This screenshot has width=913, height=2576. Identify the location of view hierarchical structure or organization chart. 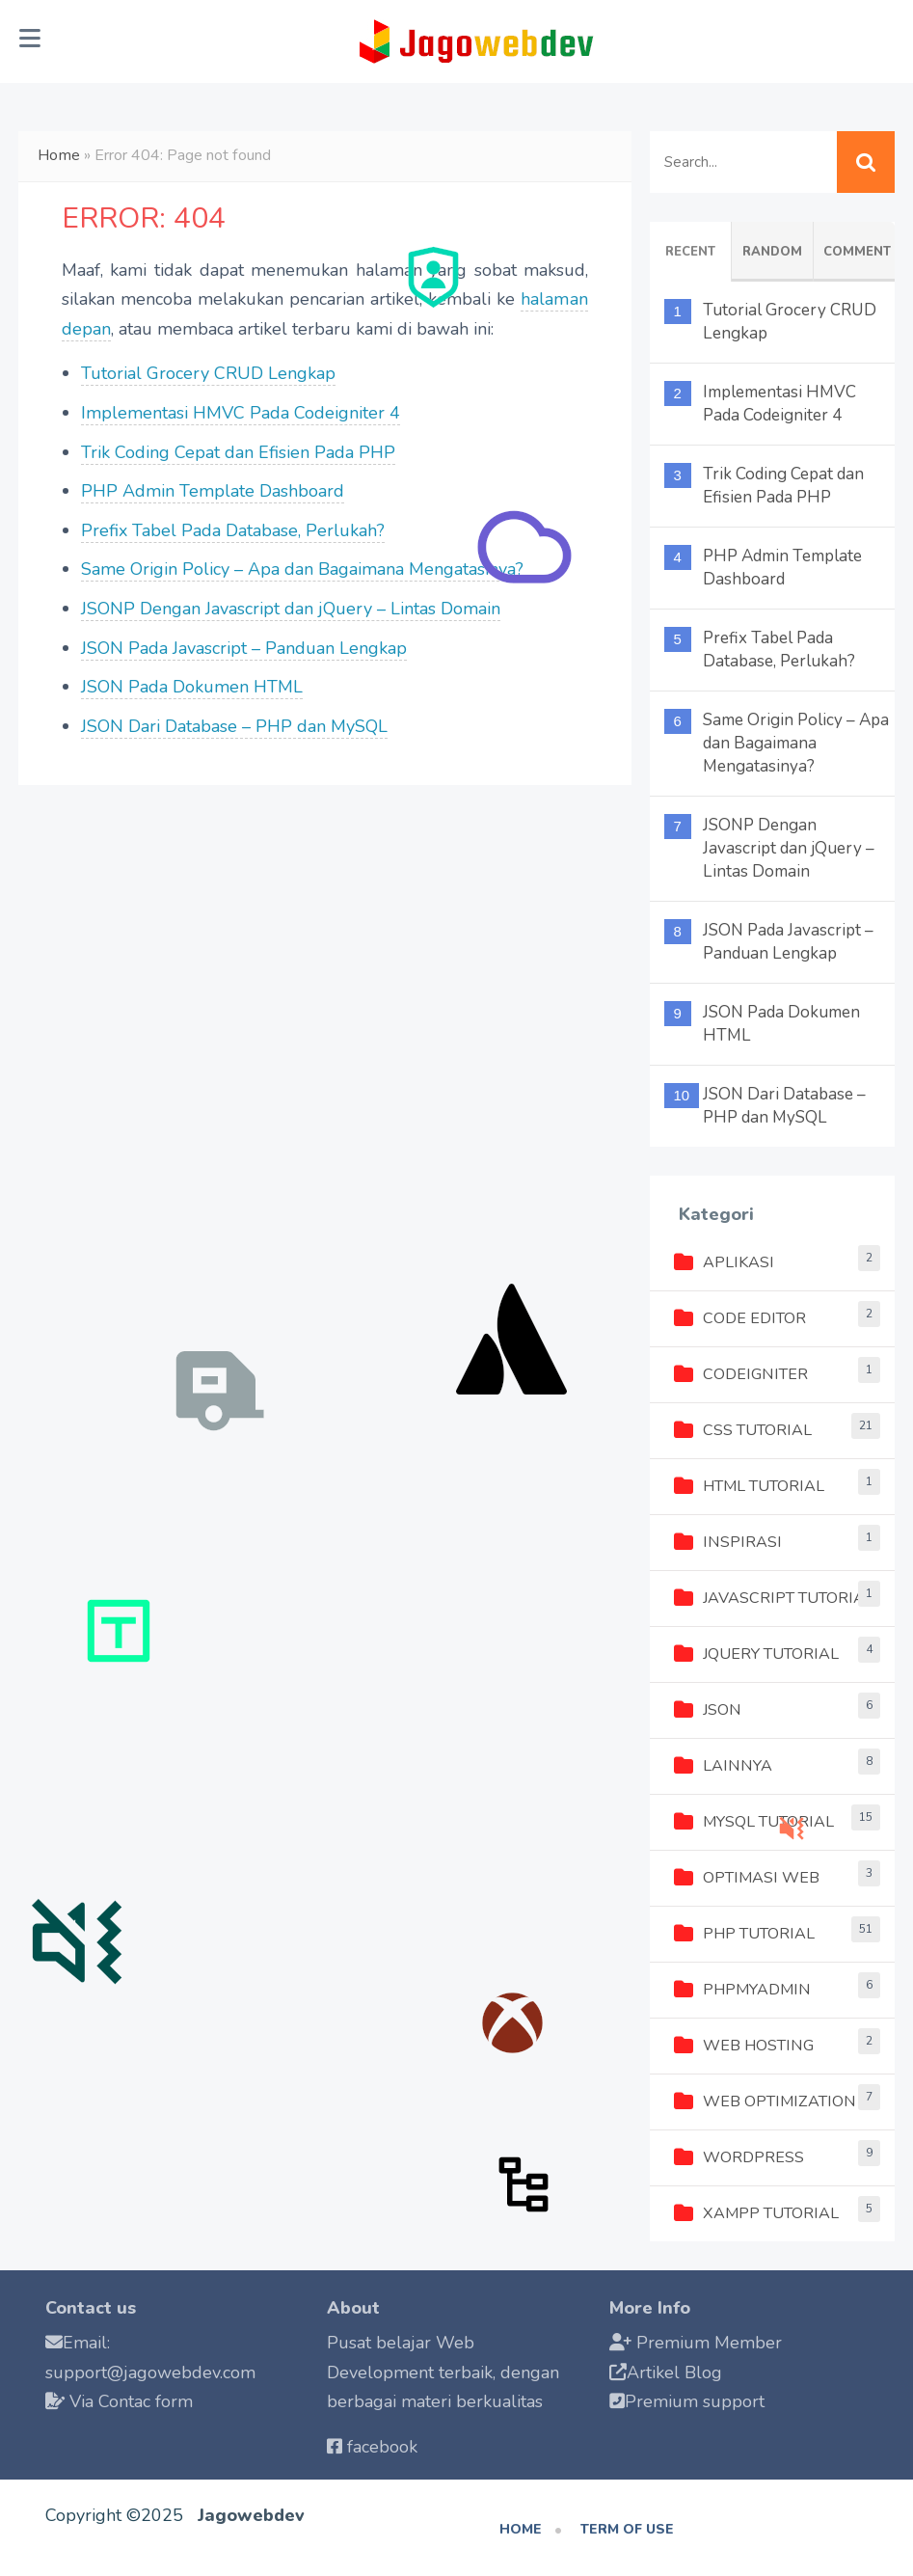
(524, 2184).